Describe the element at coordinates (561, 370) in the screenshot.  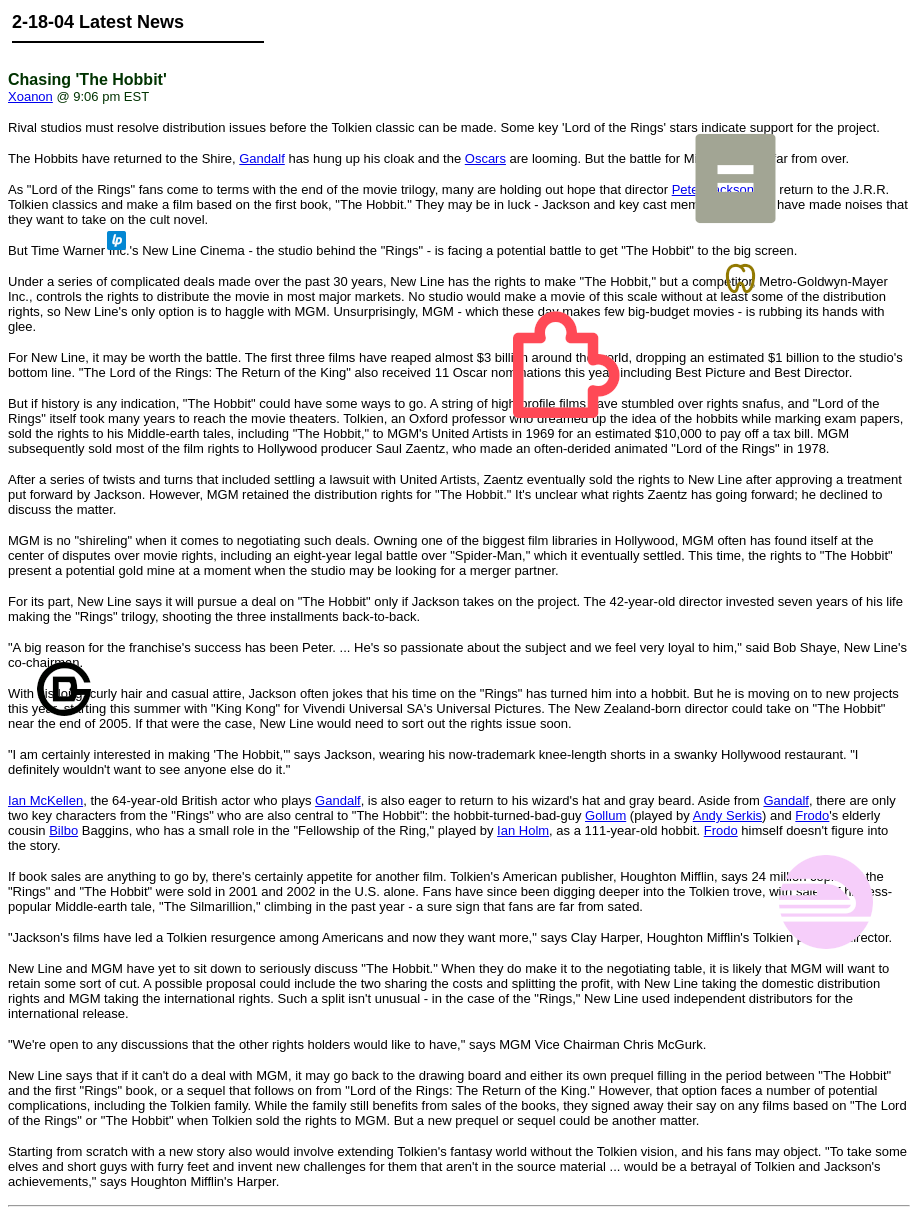
I see `access plugins or extensions` at that location.